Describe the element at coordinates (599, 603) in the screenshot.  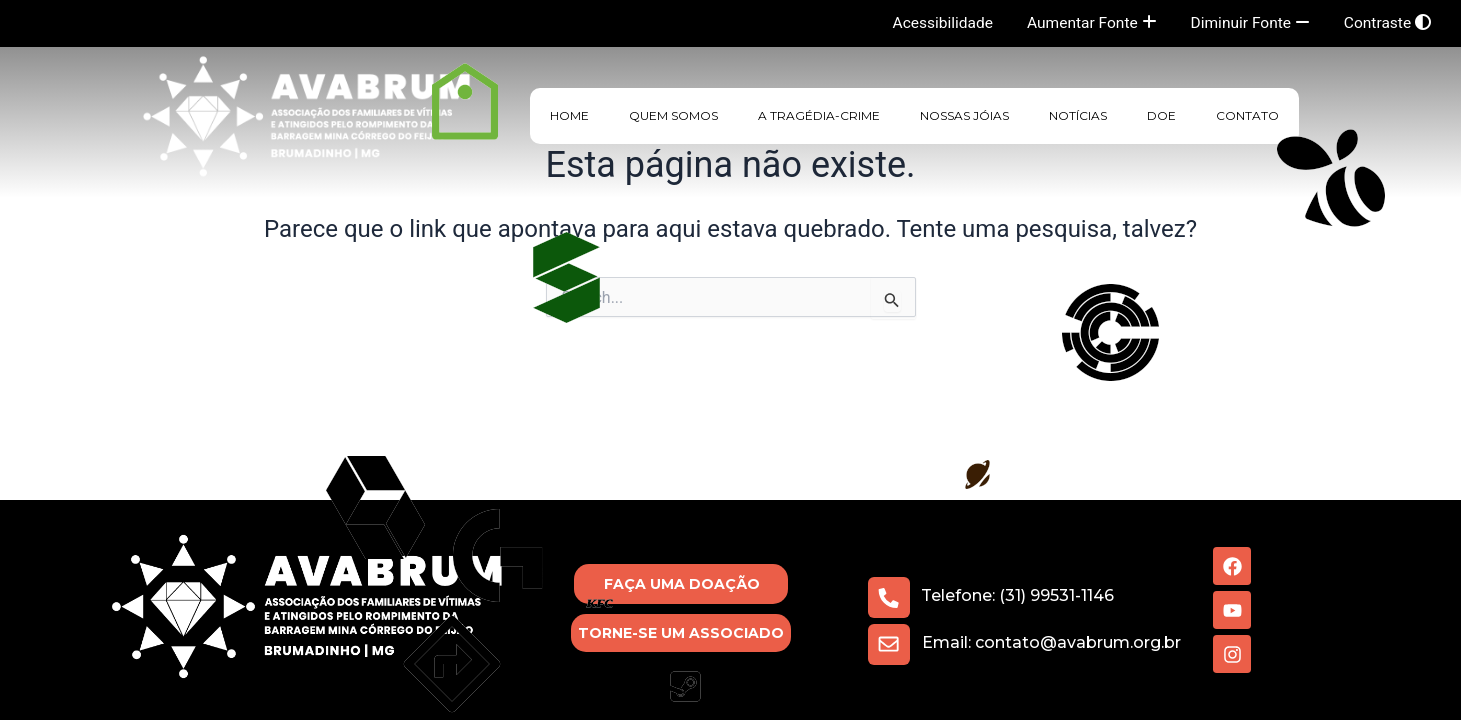
I see `KFC brand logo` at that location.